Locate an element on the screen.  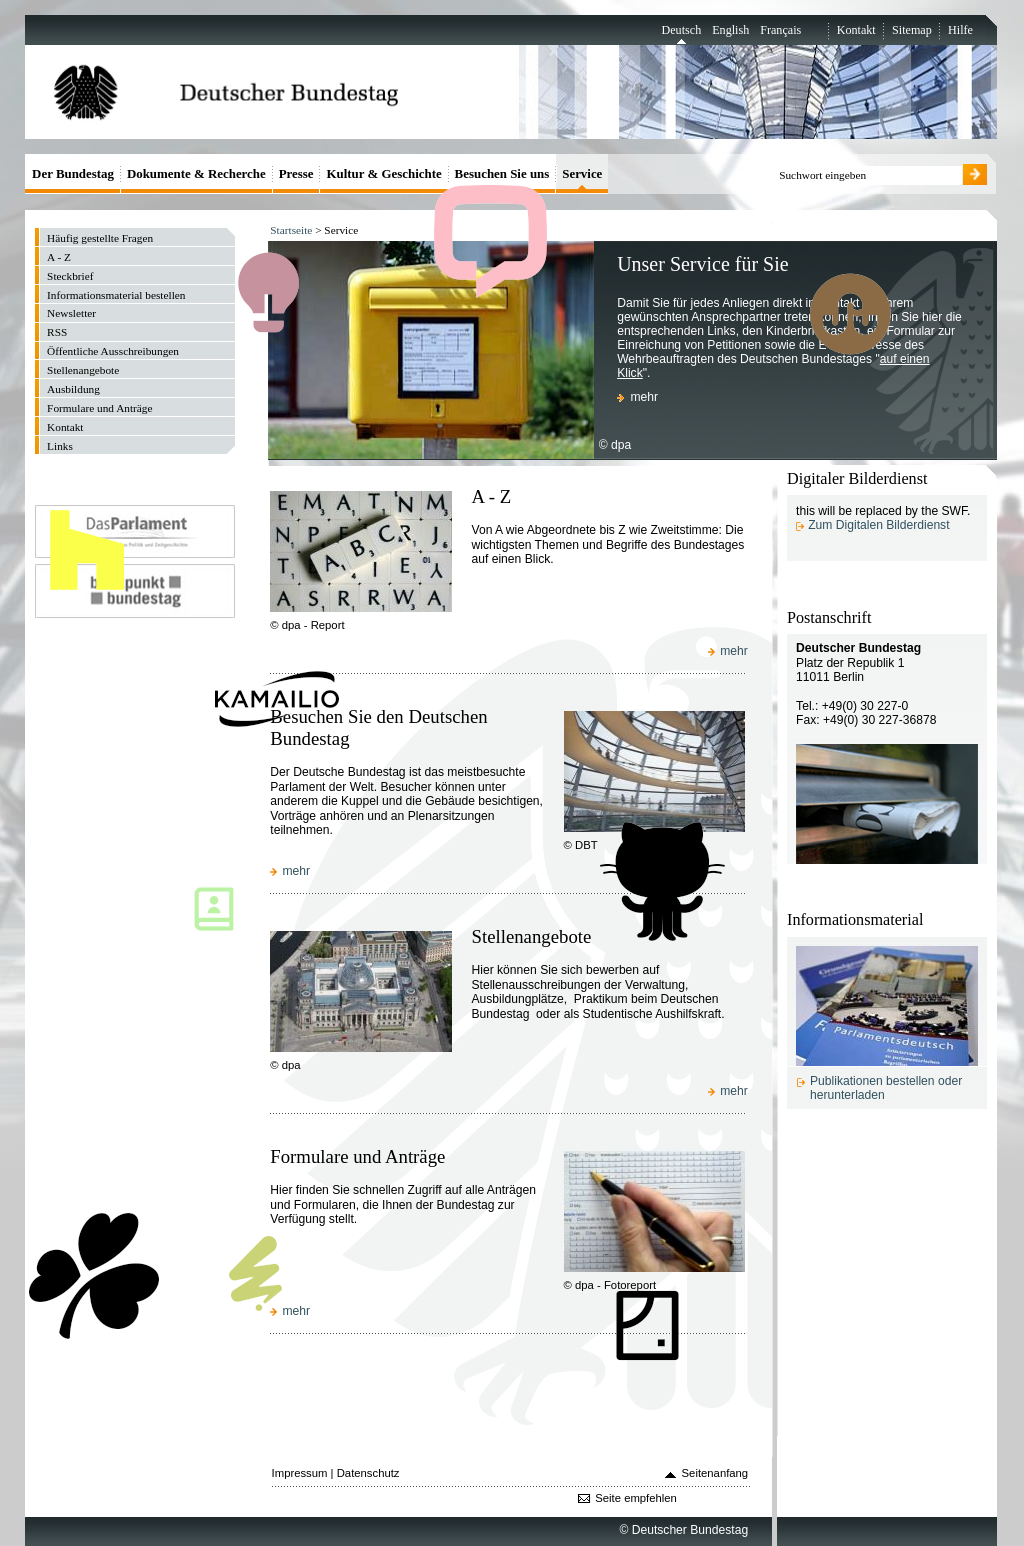
open refined github browser extension is located at coordinates (662, 881).